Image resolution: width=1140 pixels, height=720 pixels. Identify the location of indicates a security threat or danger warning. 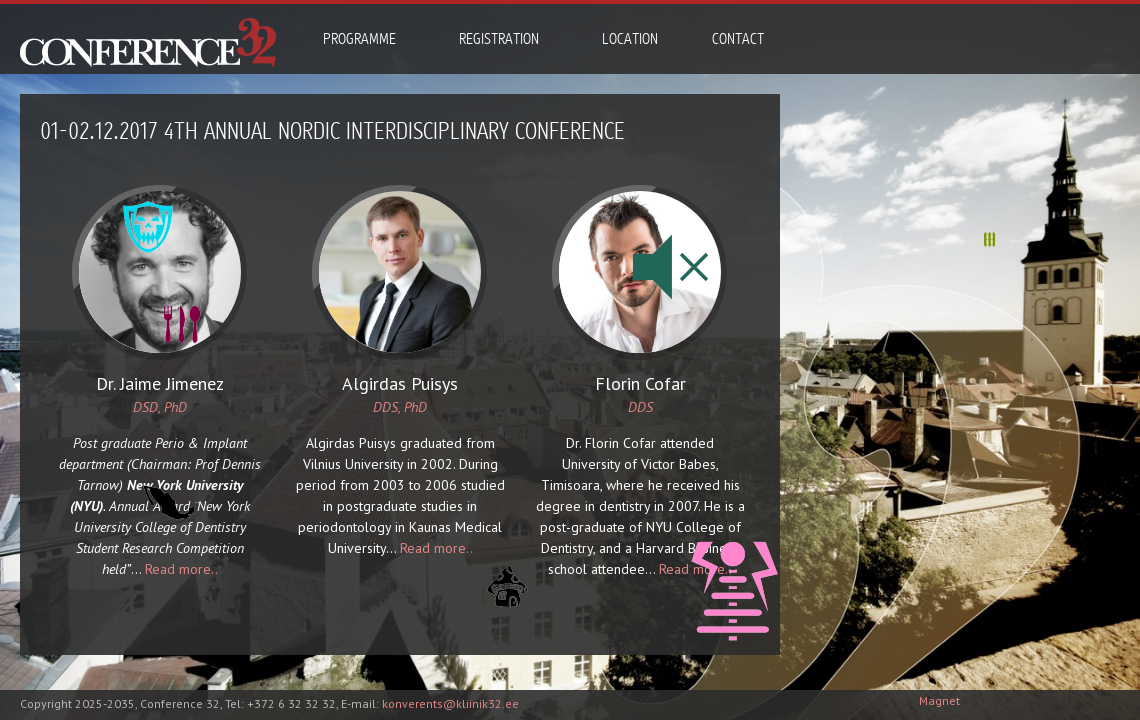
(148, 227).